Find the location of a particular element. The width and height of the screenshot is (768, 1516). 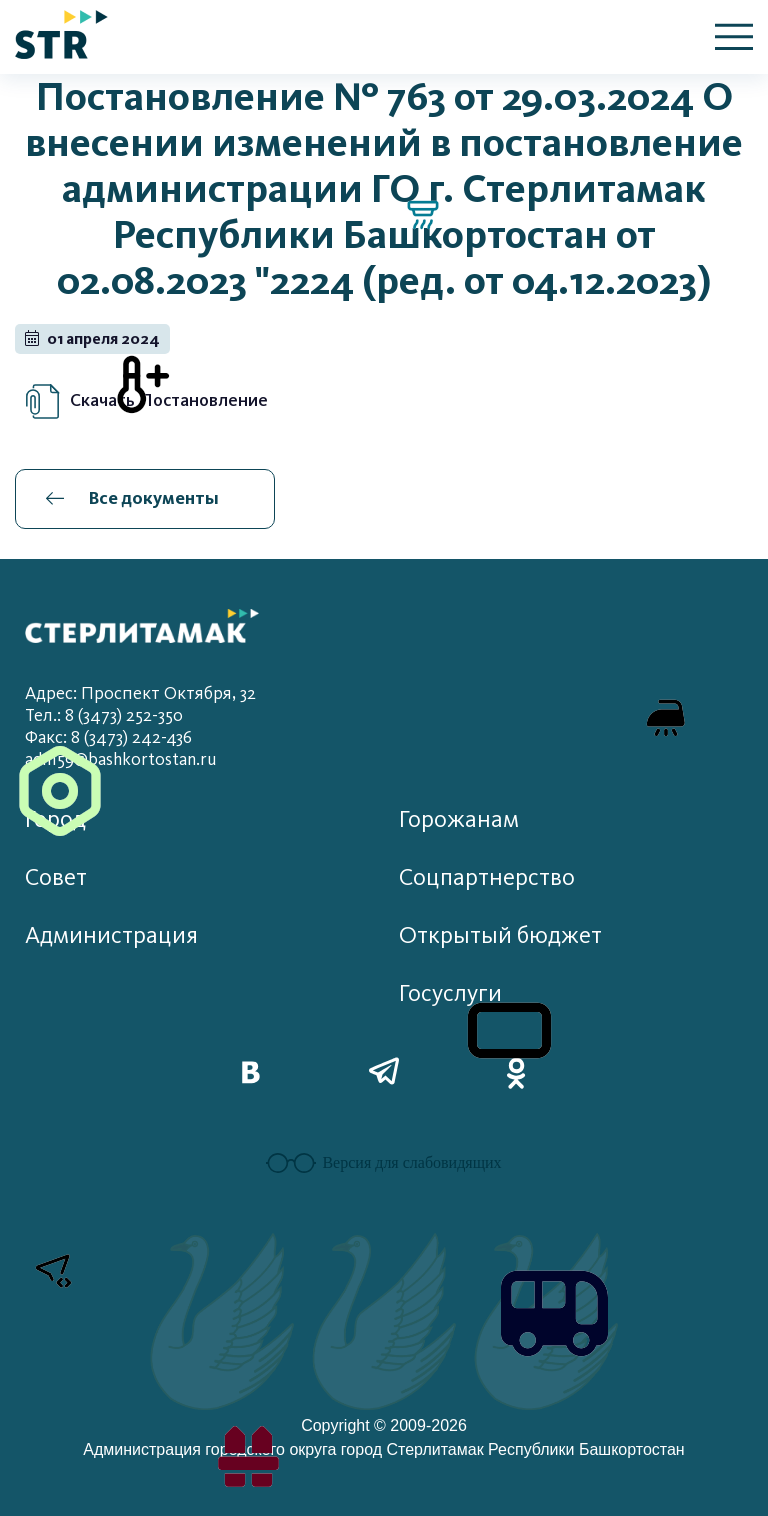

access location-based developer tools is located at coordinates (53, 1271).